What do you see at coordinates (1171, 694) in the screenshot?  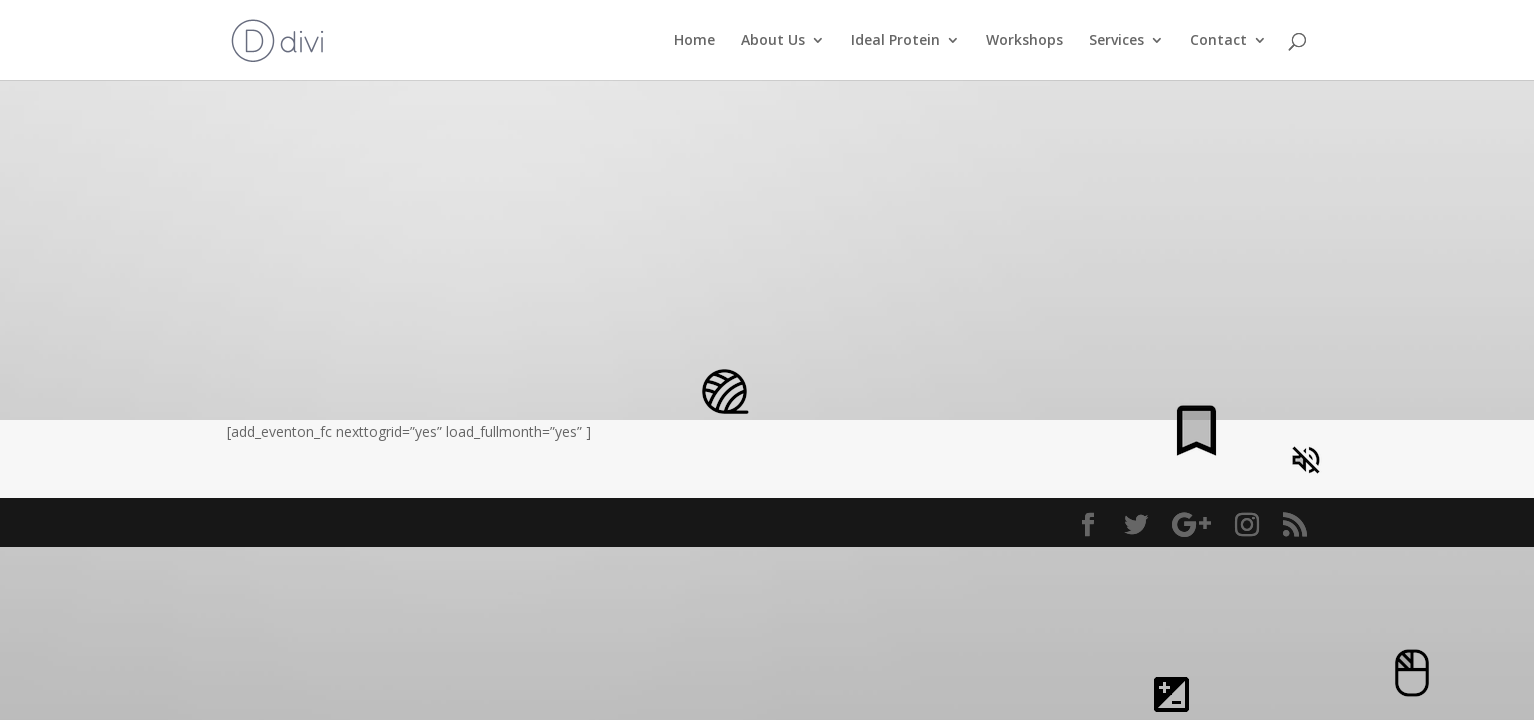 I see `adjust camera ISO sensitivity settings` at bounding box center [1171, 694].